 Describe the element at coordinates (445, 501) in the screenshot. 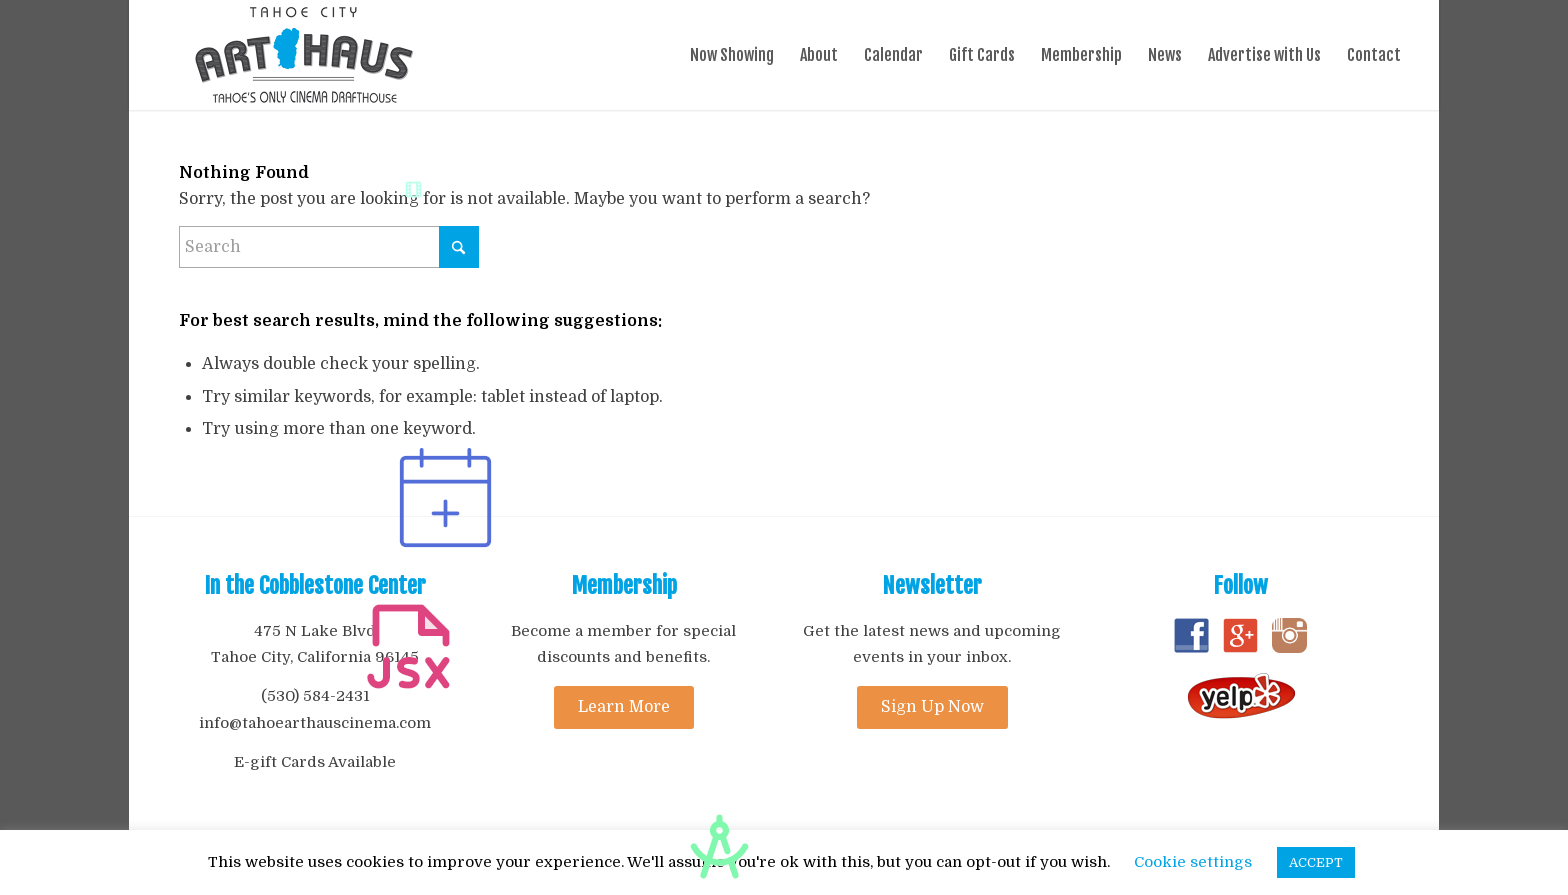

I see `add a new event to the calendar` at that location.